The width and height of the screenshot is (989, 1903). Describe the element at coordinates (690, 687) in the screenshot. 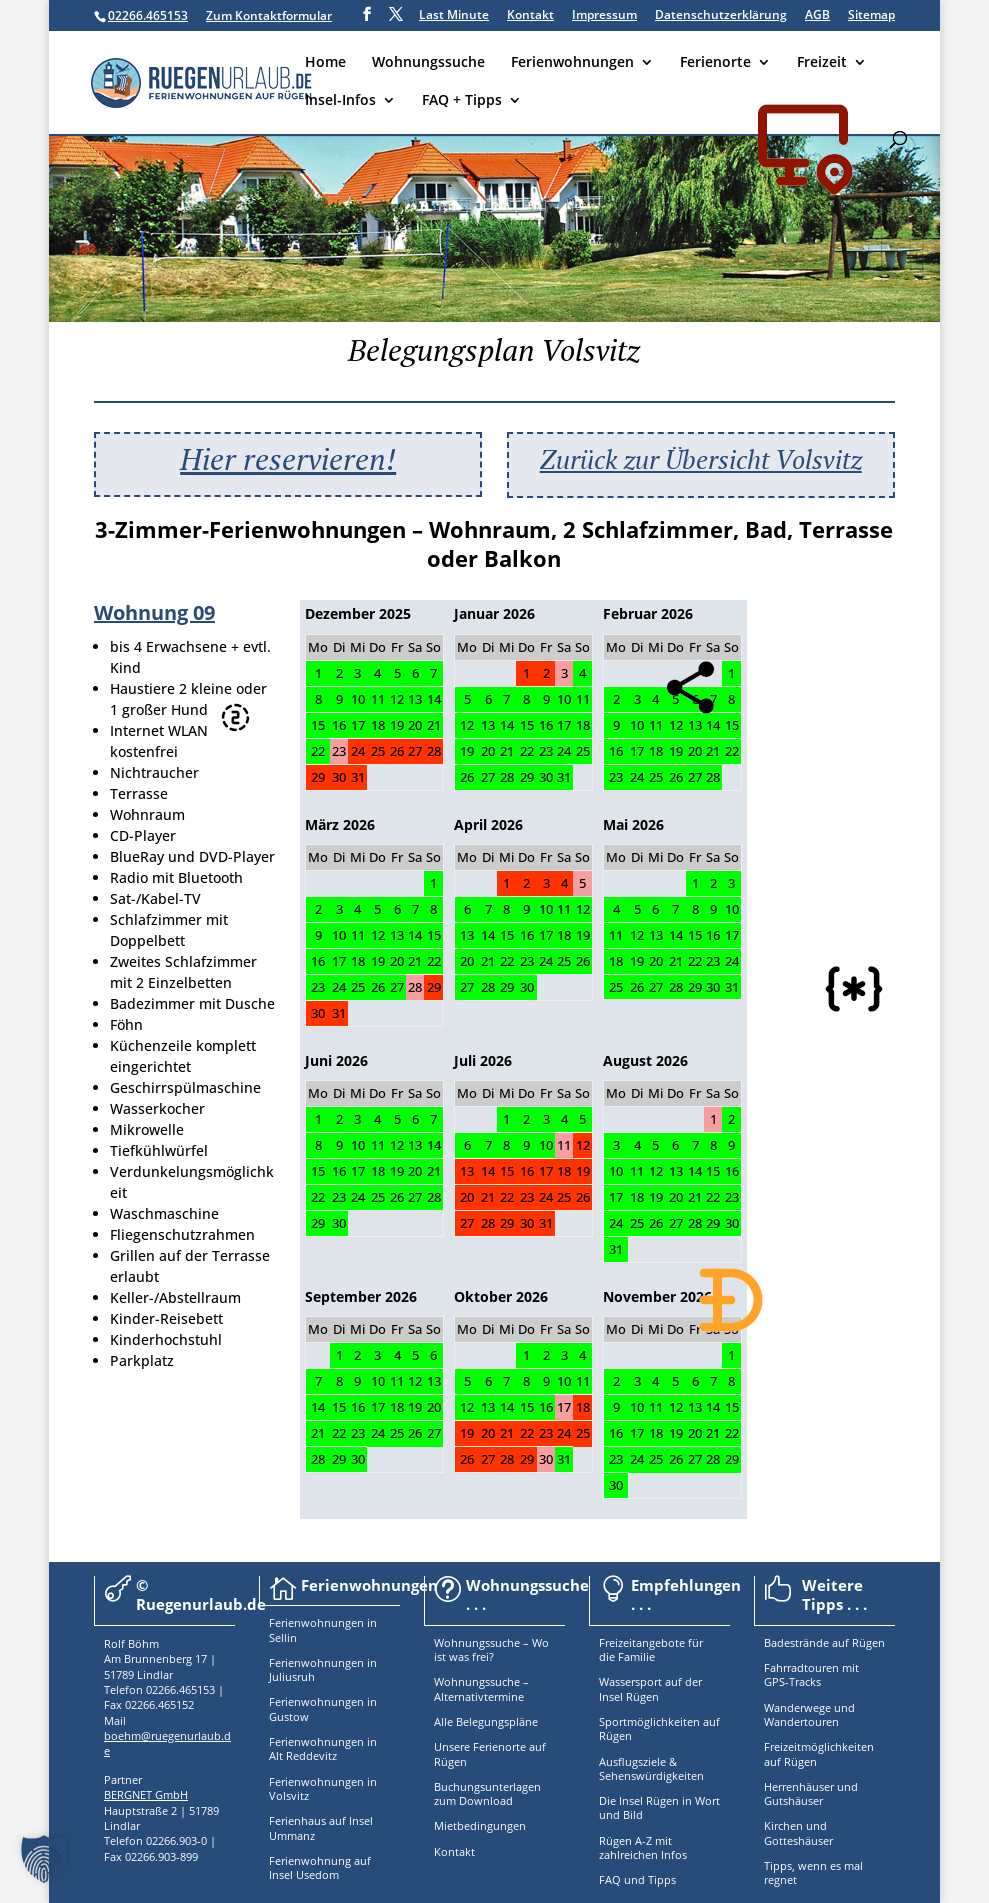

I see `share this content with others` at that location.